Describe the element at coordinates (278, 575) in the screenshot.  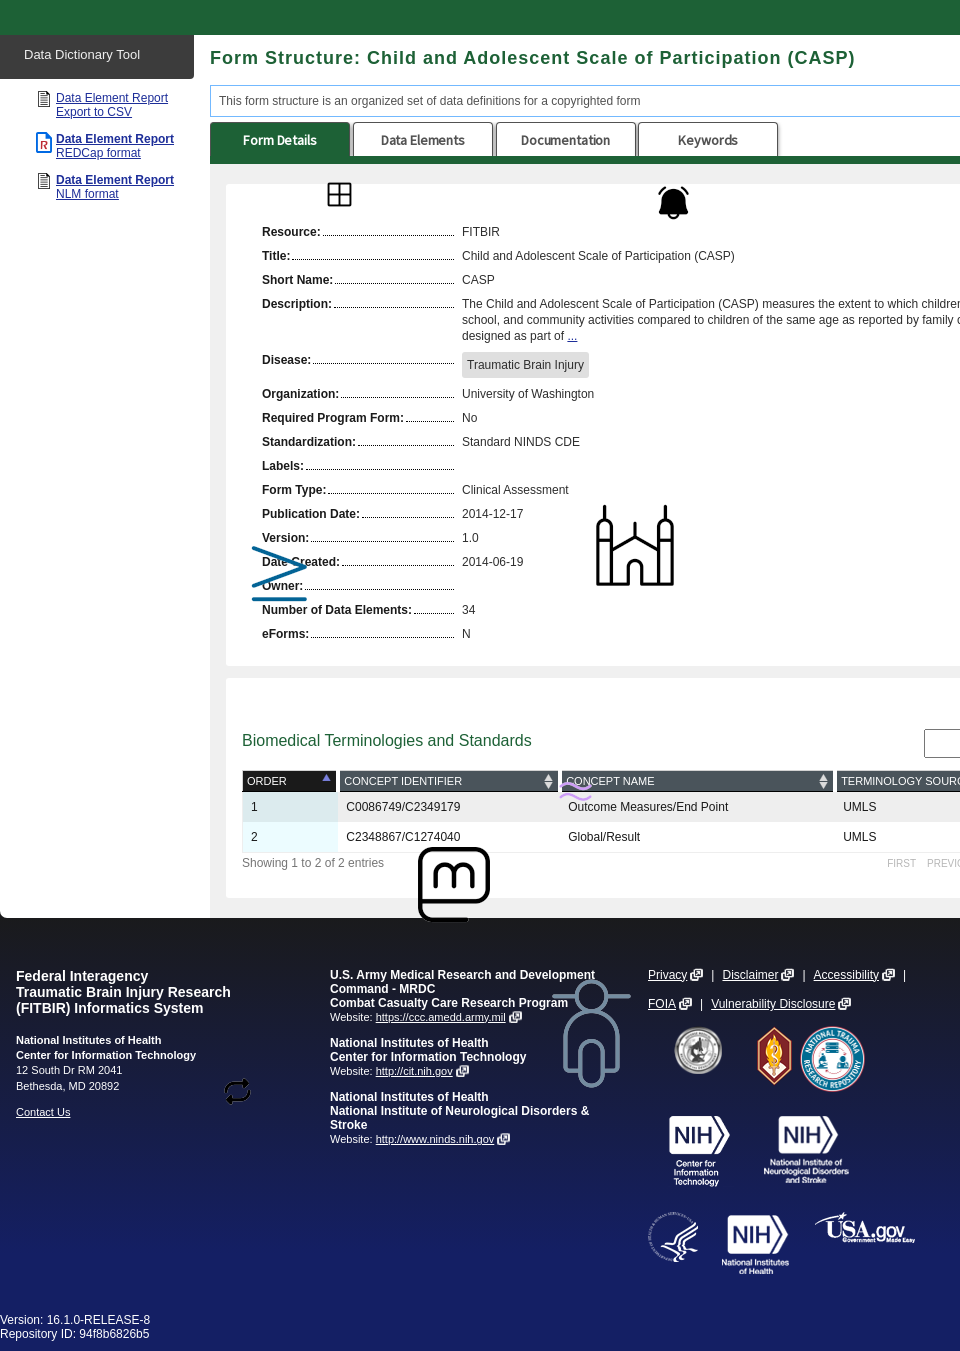
I see `indicates a value is greater than or equal to a threshold` at that location.